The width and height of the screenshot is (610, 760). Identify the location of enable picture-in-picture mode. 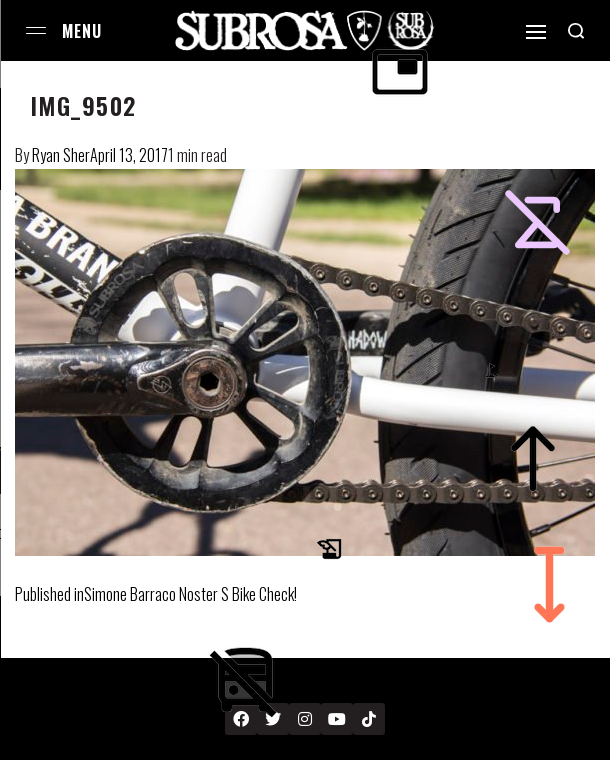
(400, 72).